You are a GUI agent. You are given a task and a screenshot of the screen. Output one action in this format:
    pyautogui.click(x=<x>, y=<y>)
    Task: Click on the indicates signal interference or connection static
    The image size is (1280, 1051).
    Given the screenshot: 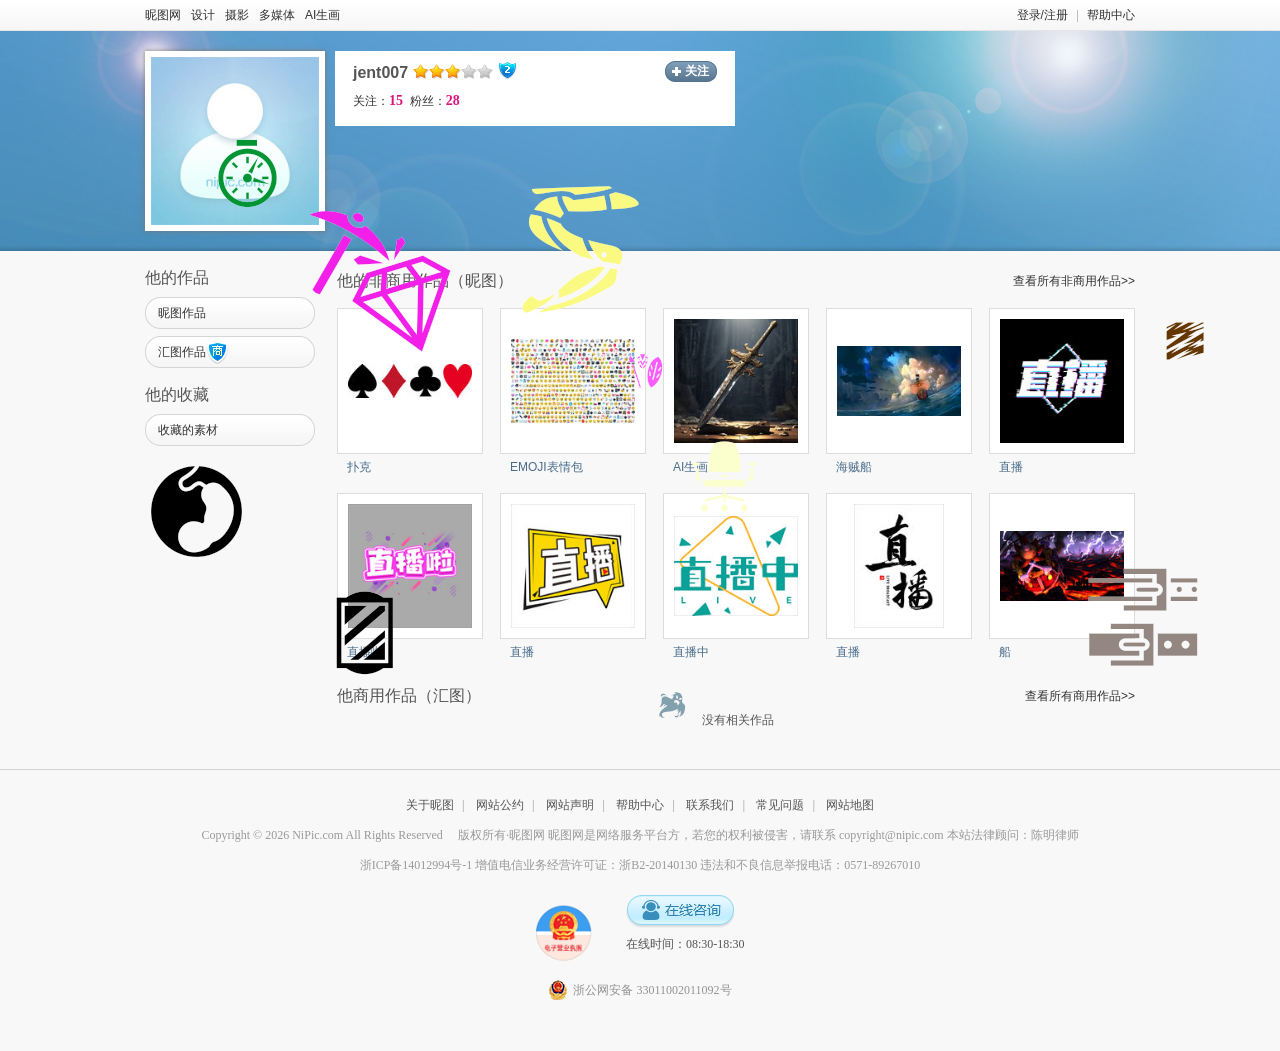 What is the action you would take?
    pyautogui.click(x=1185, y=341)
    